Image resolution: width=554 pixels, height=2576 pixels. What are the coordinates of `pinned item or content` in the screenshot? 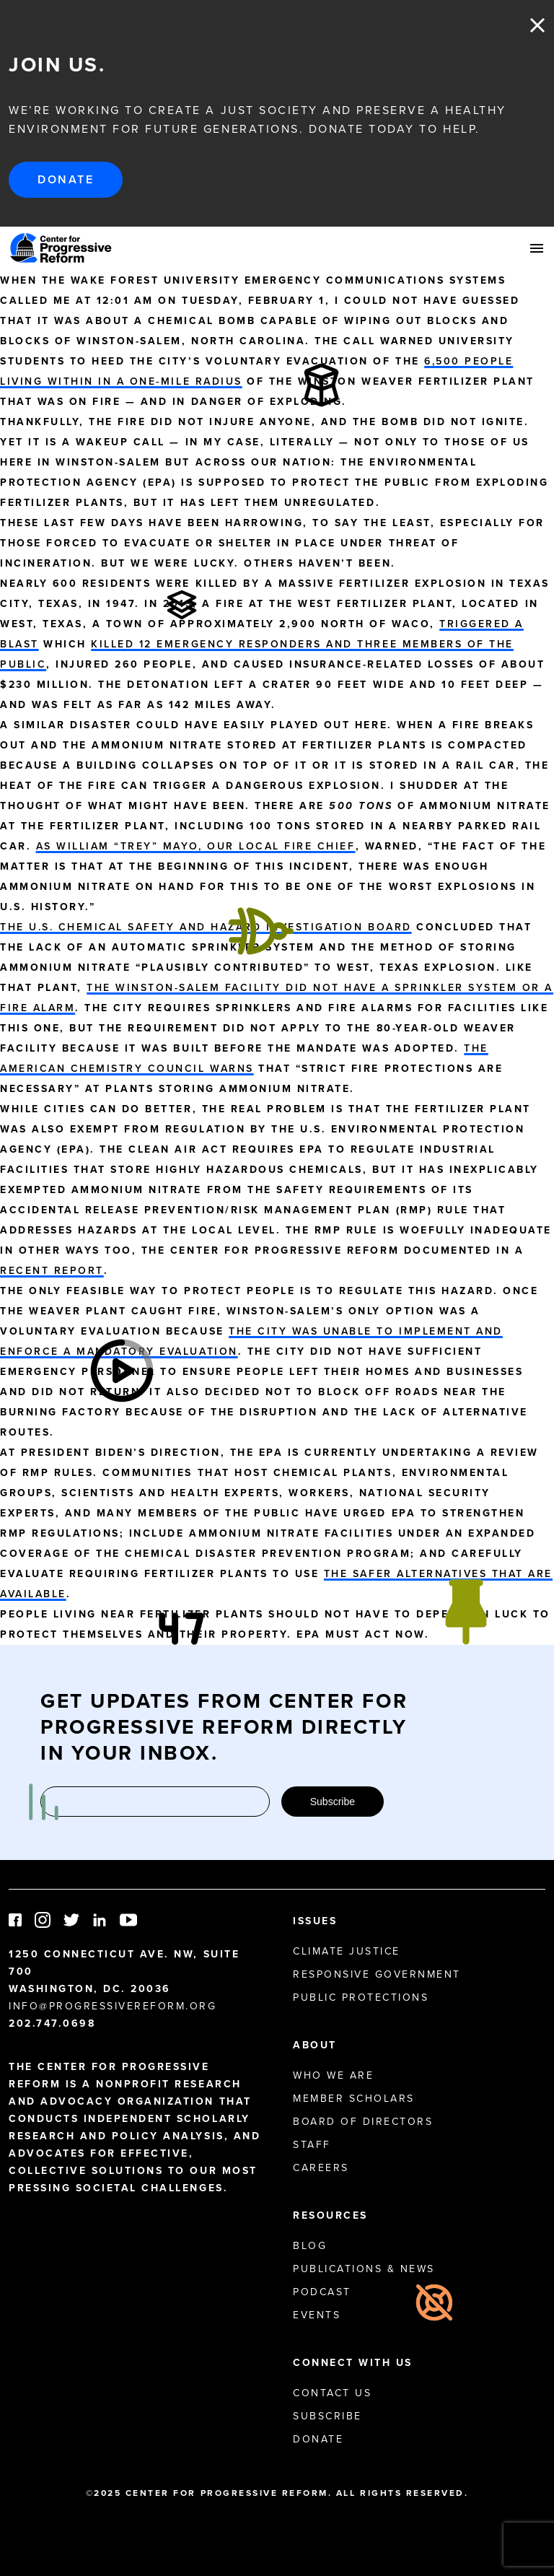 It's located at (466, 1610).